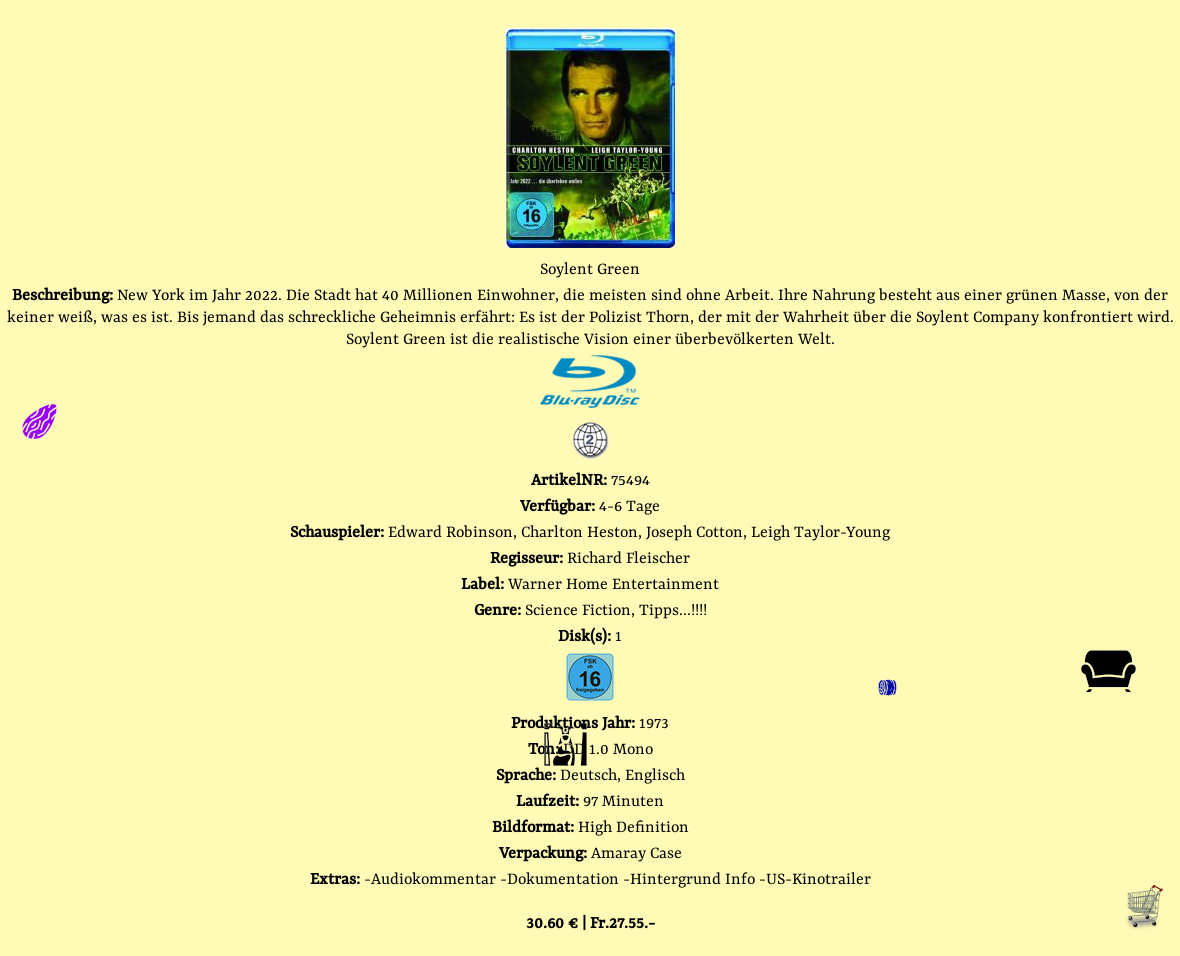 The height and width of the screenshot is (956, 1180). What do you see at coordinates (1108, 671) in the screenshot?
I see `browse furniture or home decor items` at bounding box center [1108, 671].